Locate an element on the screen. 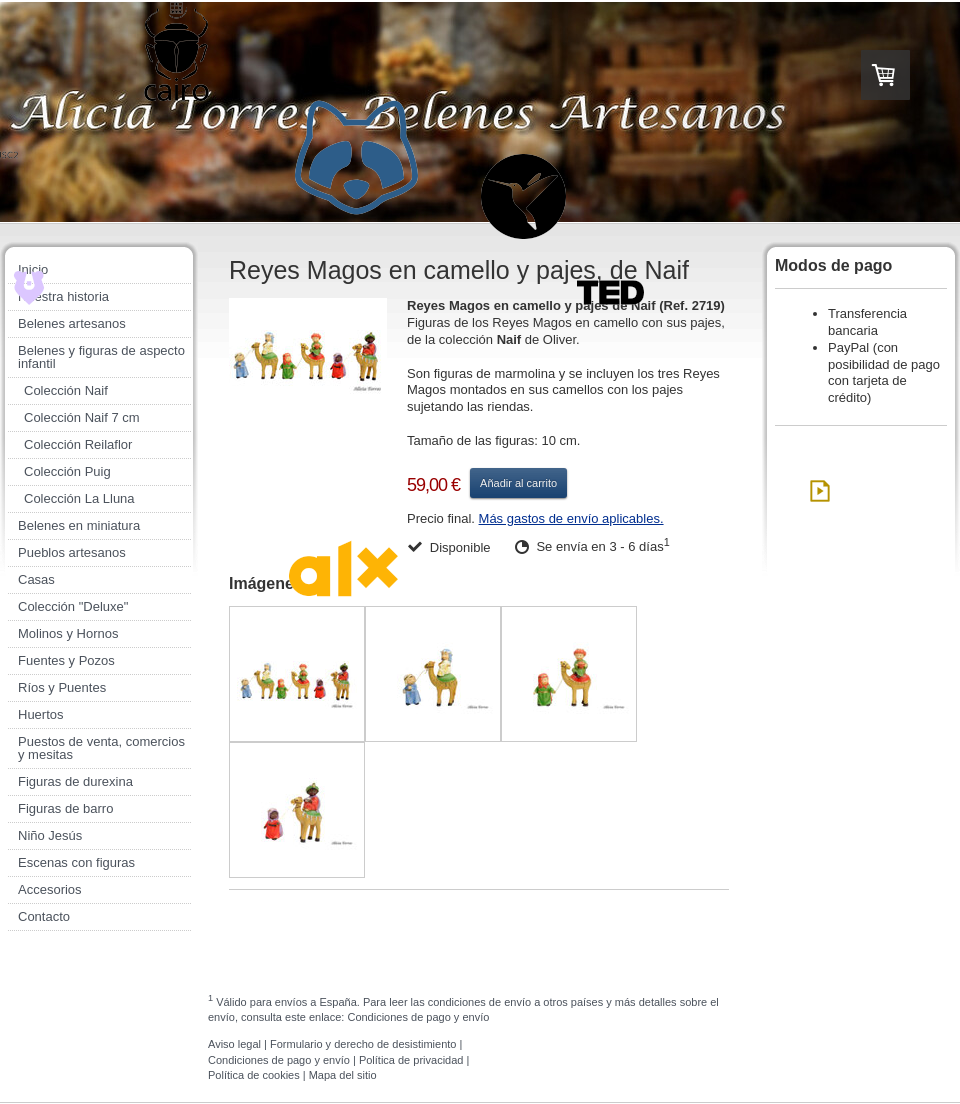 The image size is (960, 1104). alx brand logo is located at coordinates (343, 568).